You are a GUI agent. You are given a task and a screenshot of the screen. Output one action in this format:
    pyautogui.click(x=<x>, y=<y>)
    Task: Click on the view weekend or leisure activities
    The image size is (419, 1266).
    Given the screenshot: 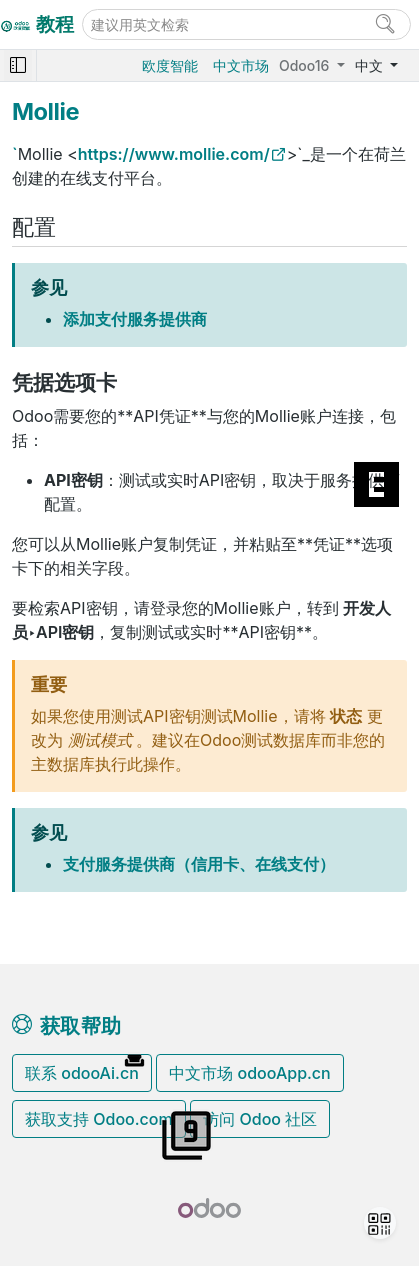 What is the action you would take?
    pyautogui.click(x=134, y=1060)
    